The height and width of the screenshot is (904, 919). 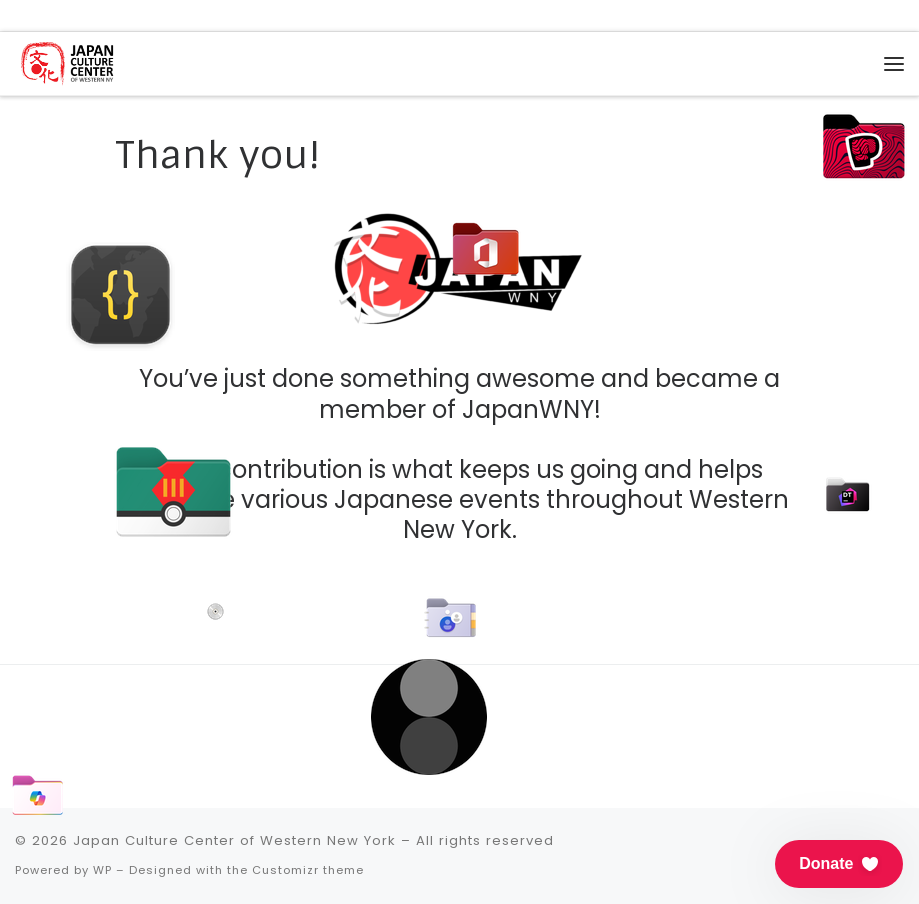 I want to click on access stylesheet preferences for web browser, so click(x=120, y=296).